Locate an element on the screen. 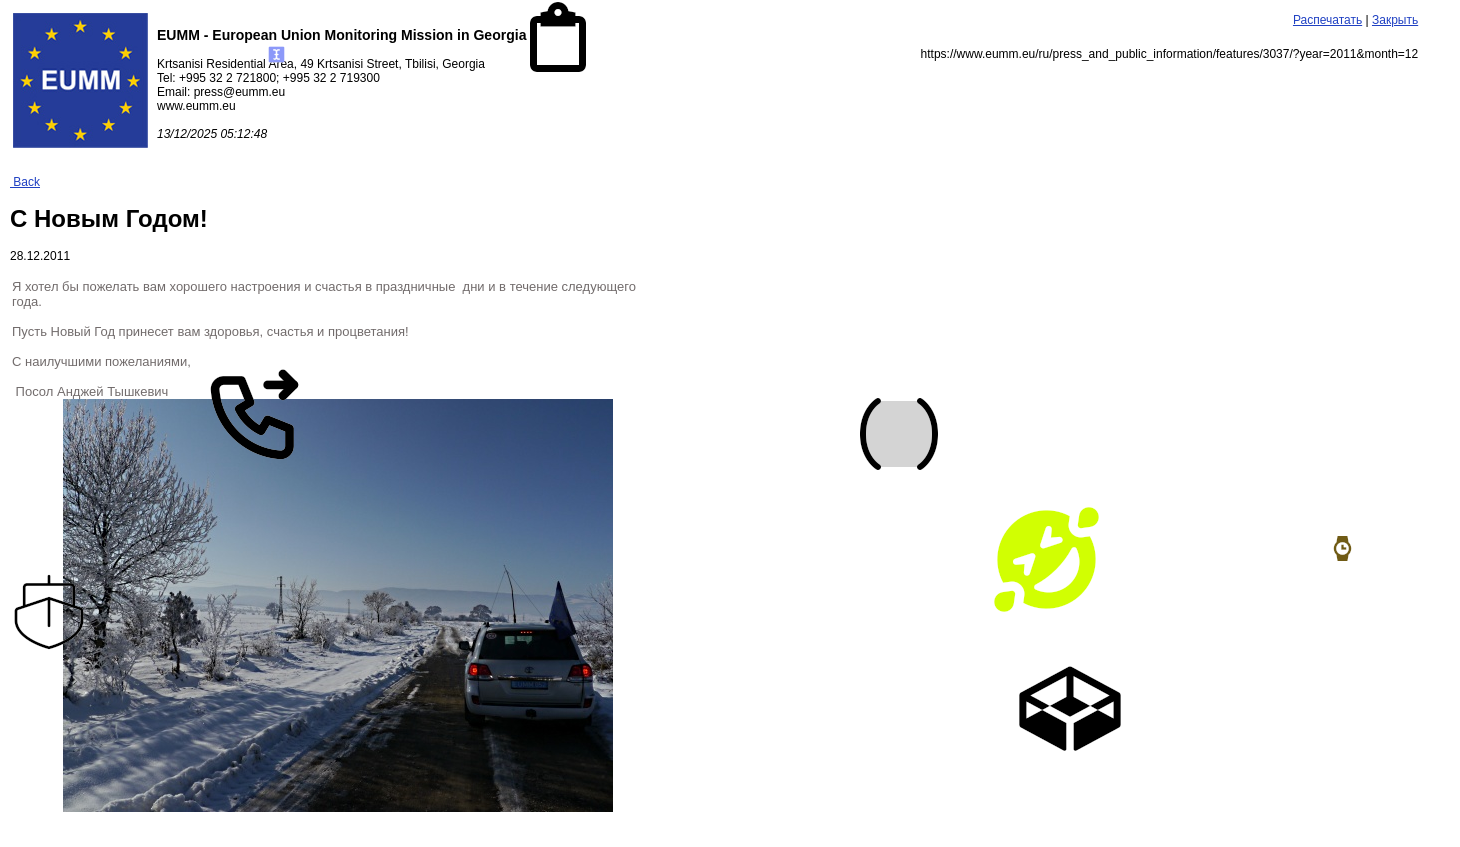  open codepen to view or edit code snippets is located at coordinates (1070, 710).